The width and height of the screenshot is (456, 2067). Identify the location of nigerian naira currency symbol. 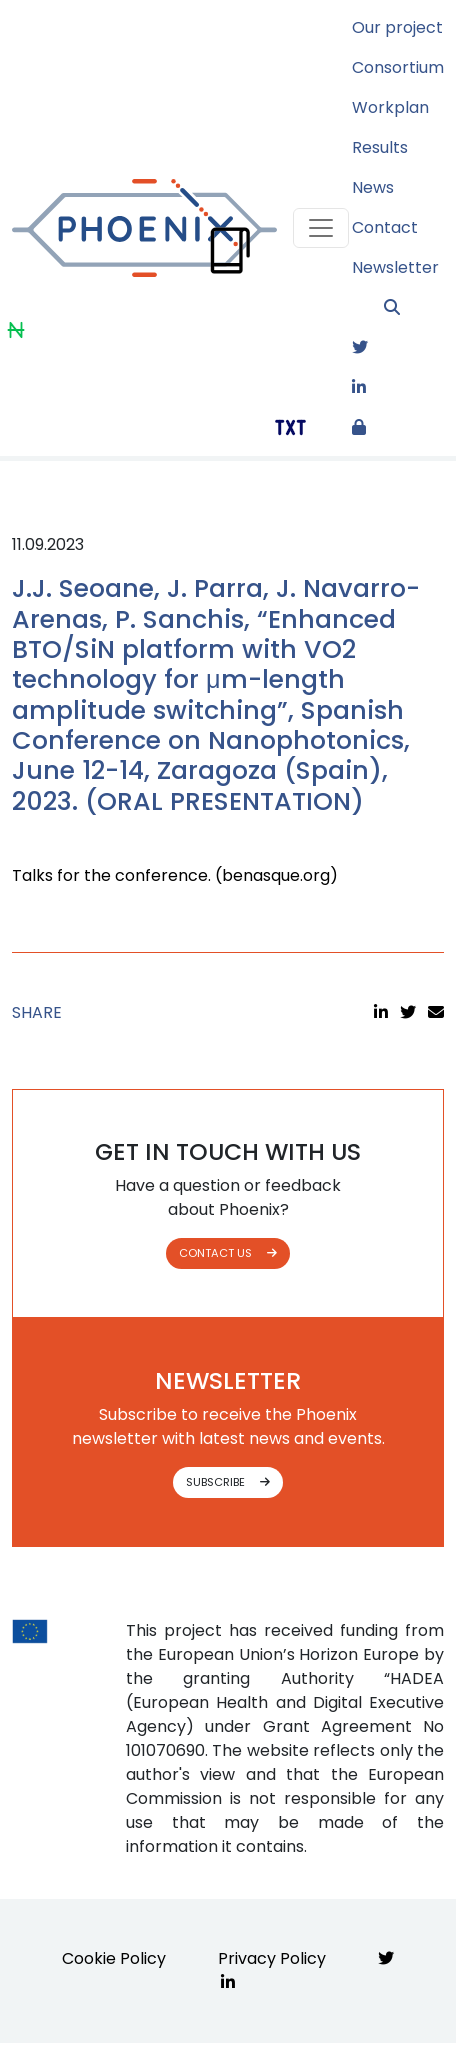
(16, 330).